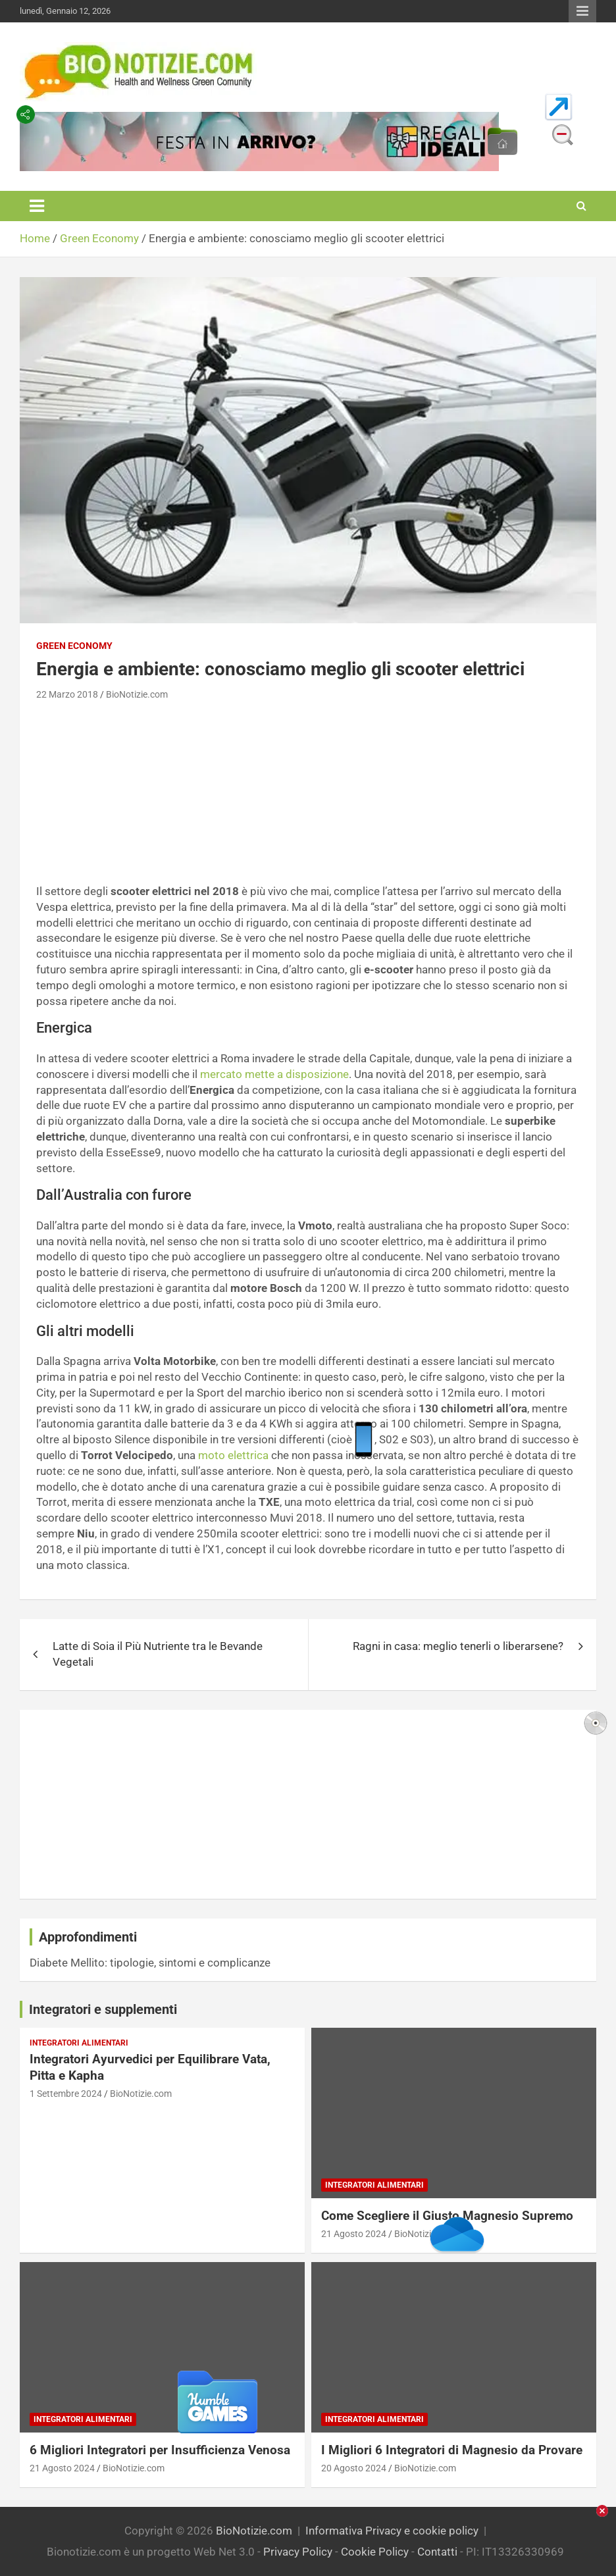 This screenshot has height=2576, width=616. Describe the element at coordinates (363, 1439) in the screenshot. I see `indicates a connected iPhone device` at that location.